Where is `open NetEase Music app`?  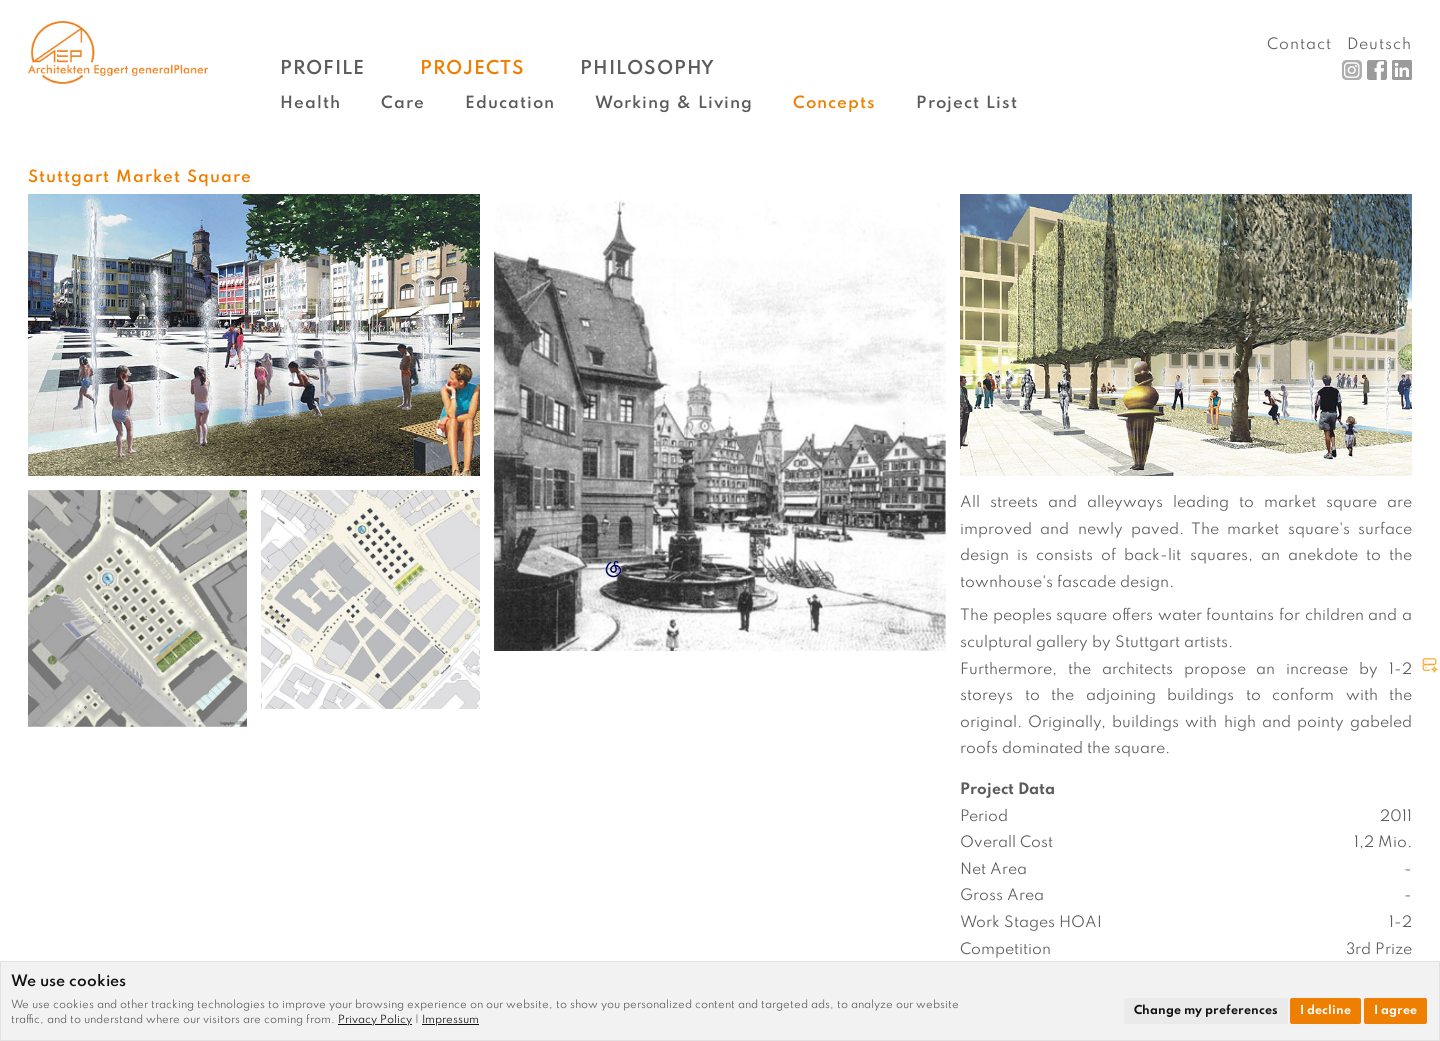
open NetEase Music app is located at coordinates (613, 569).